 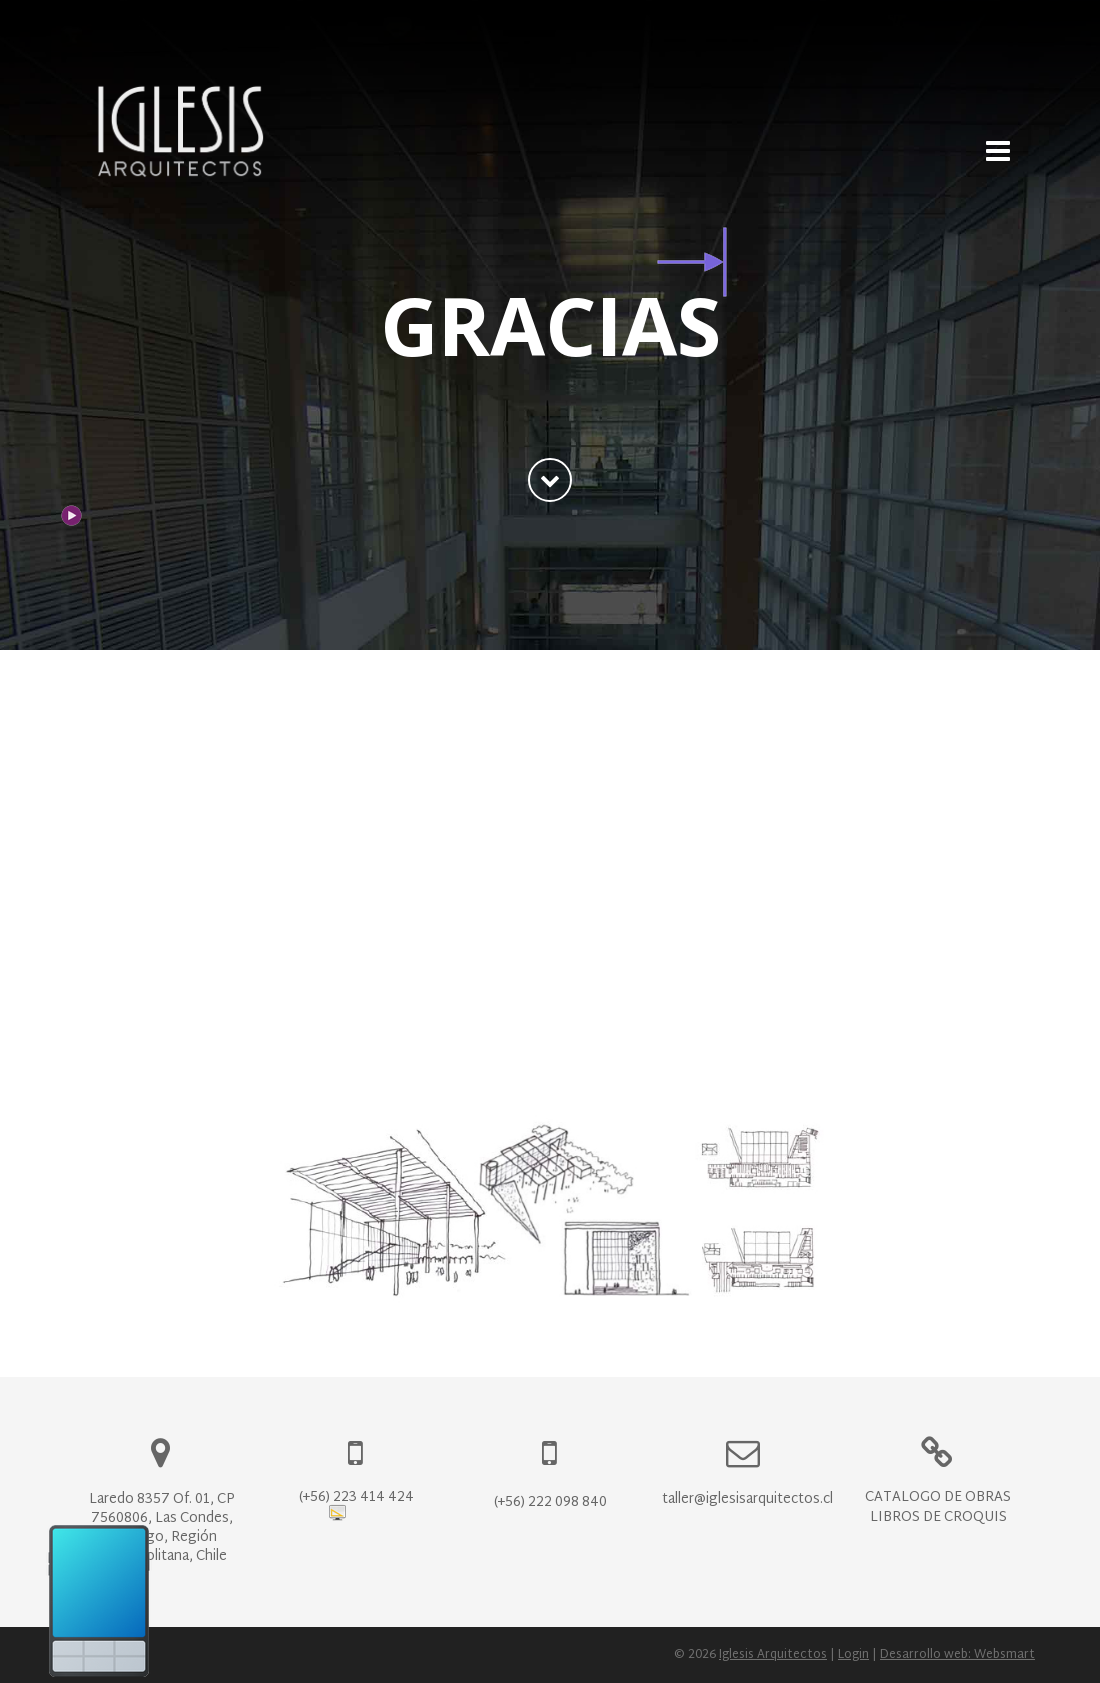 I want to click on access display settings, so click(x=337, y=1512).